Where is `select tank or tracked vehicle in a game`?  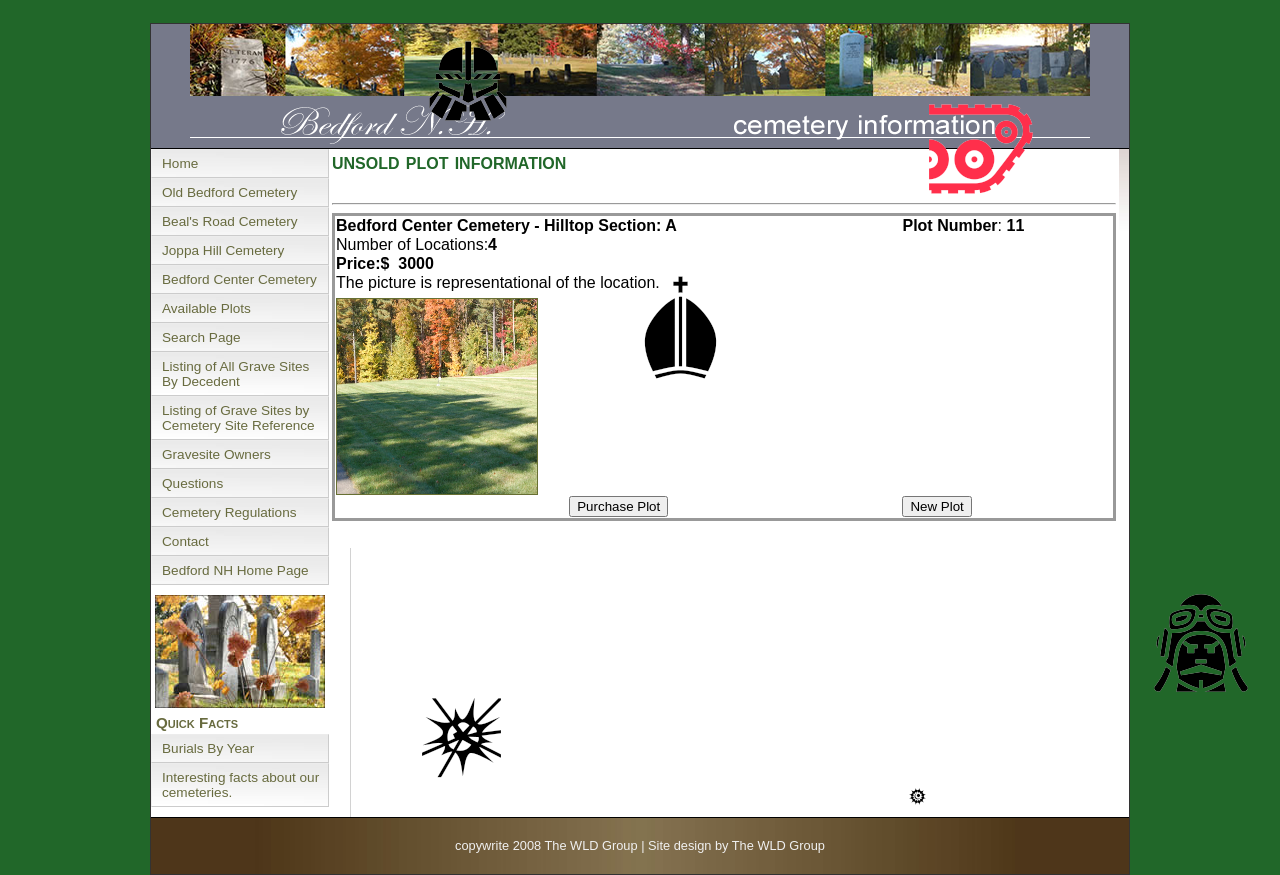 select tank or tracked vehicle in a game is located at coordinates (981, 149).